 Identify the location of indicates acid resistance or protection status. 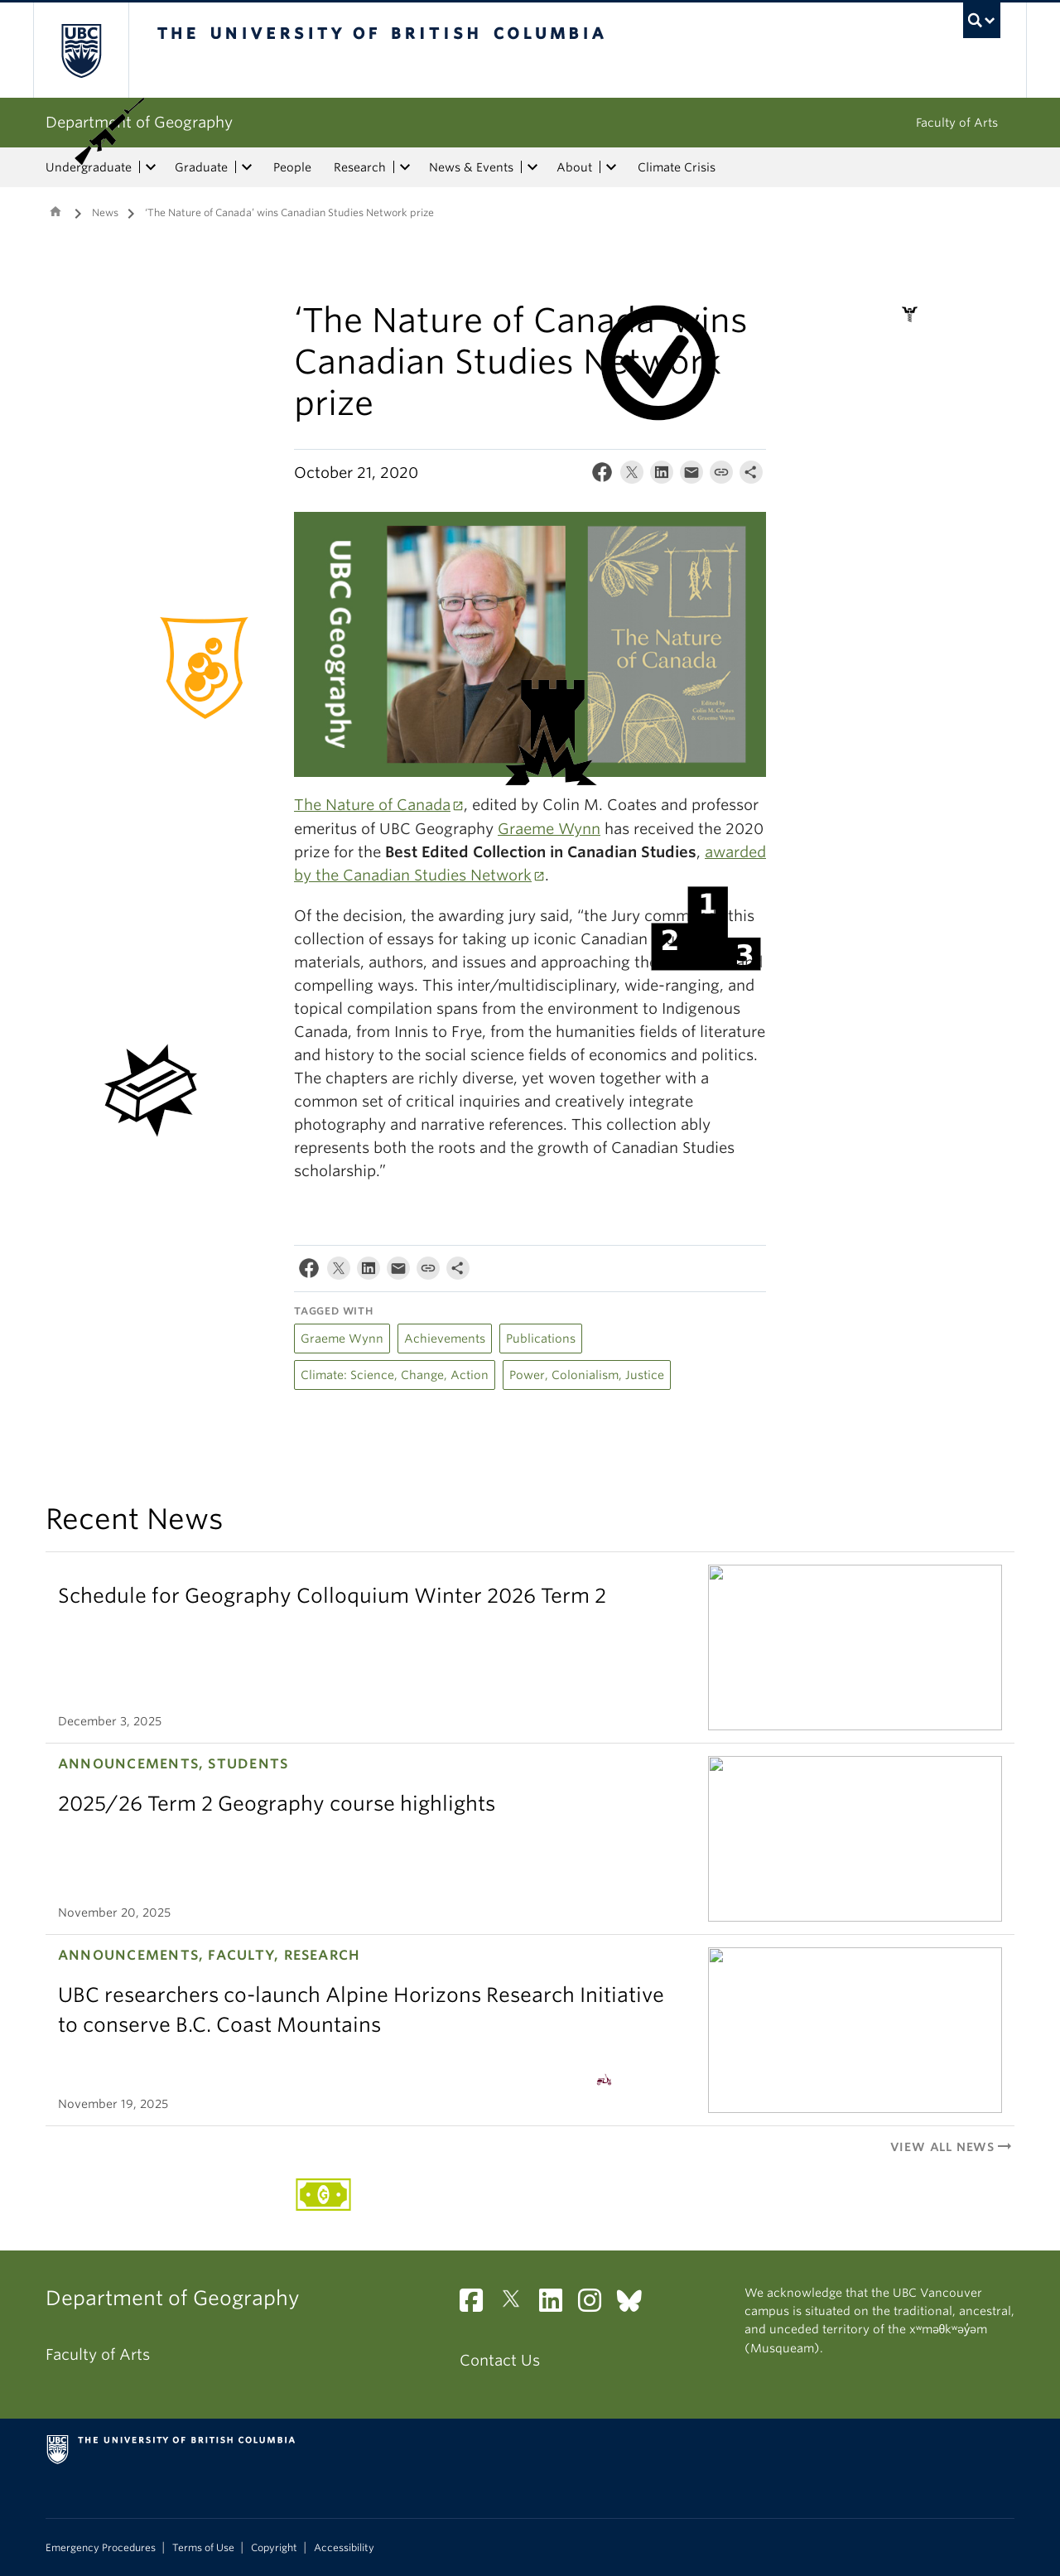
(204, 668).